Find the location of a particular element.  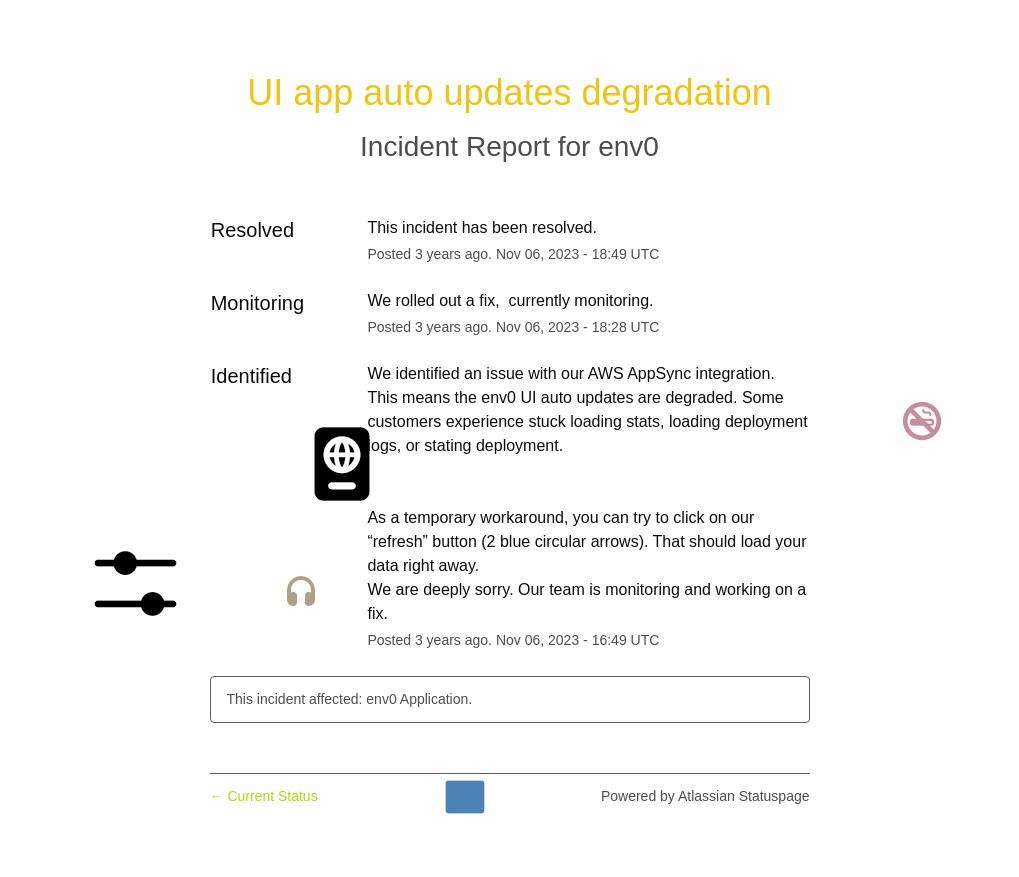

placeholder for image or media content is located at coordinates (465, 797).